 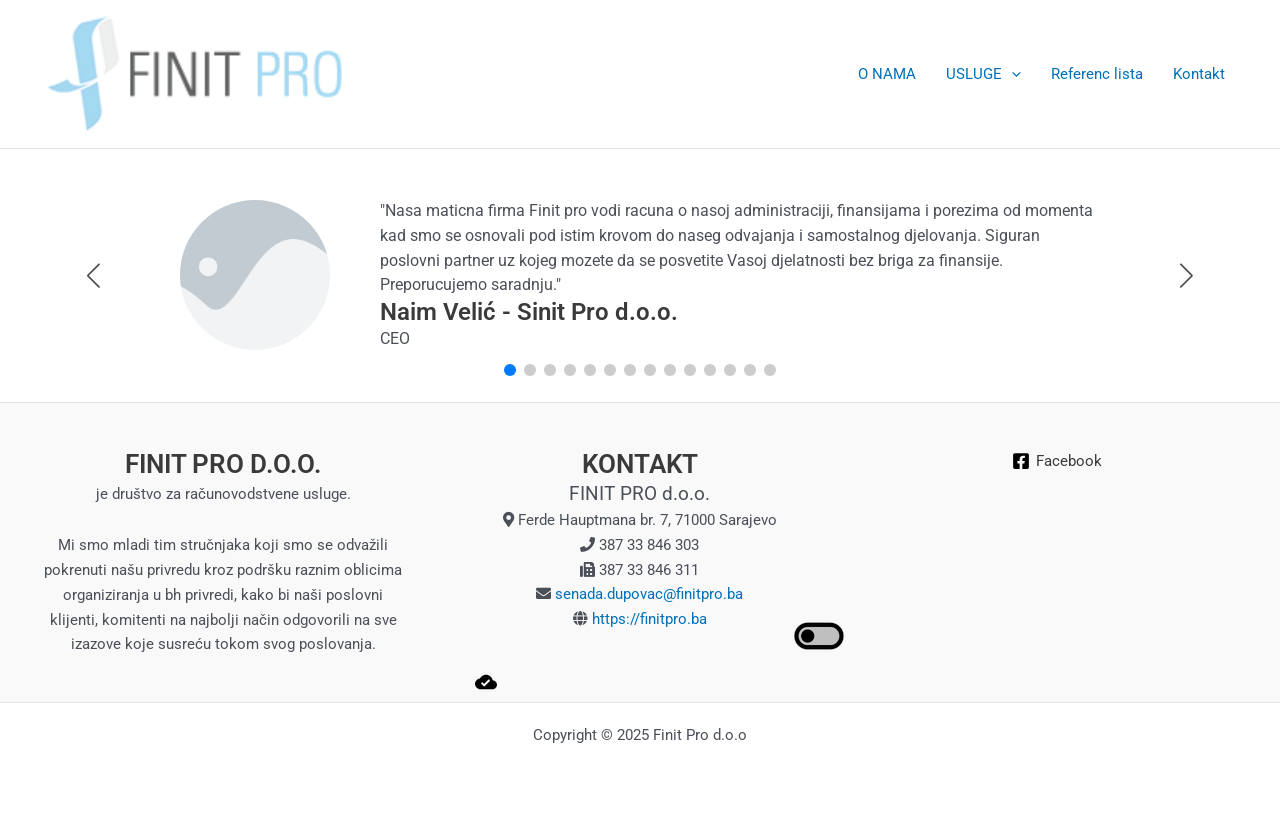 I want to click on file successfully uploaded to cloud, so click(x=486, y=682).